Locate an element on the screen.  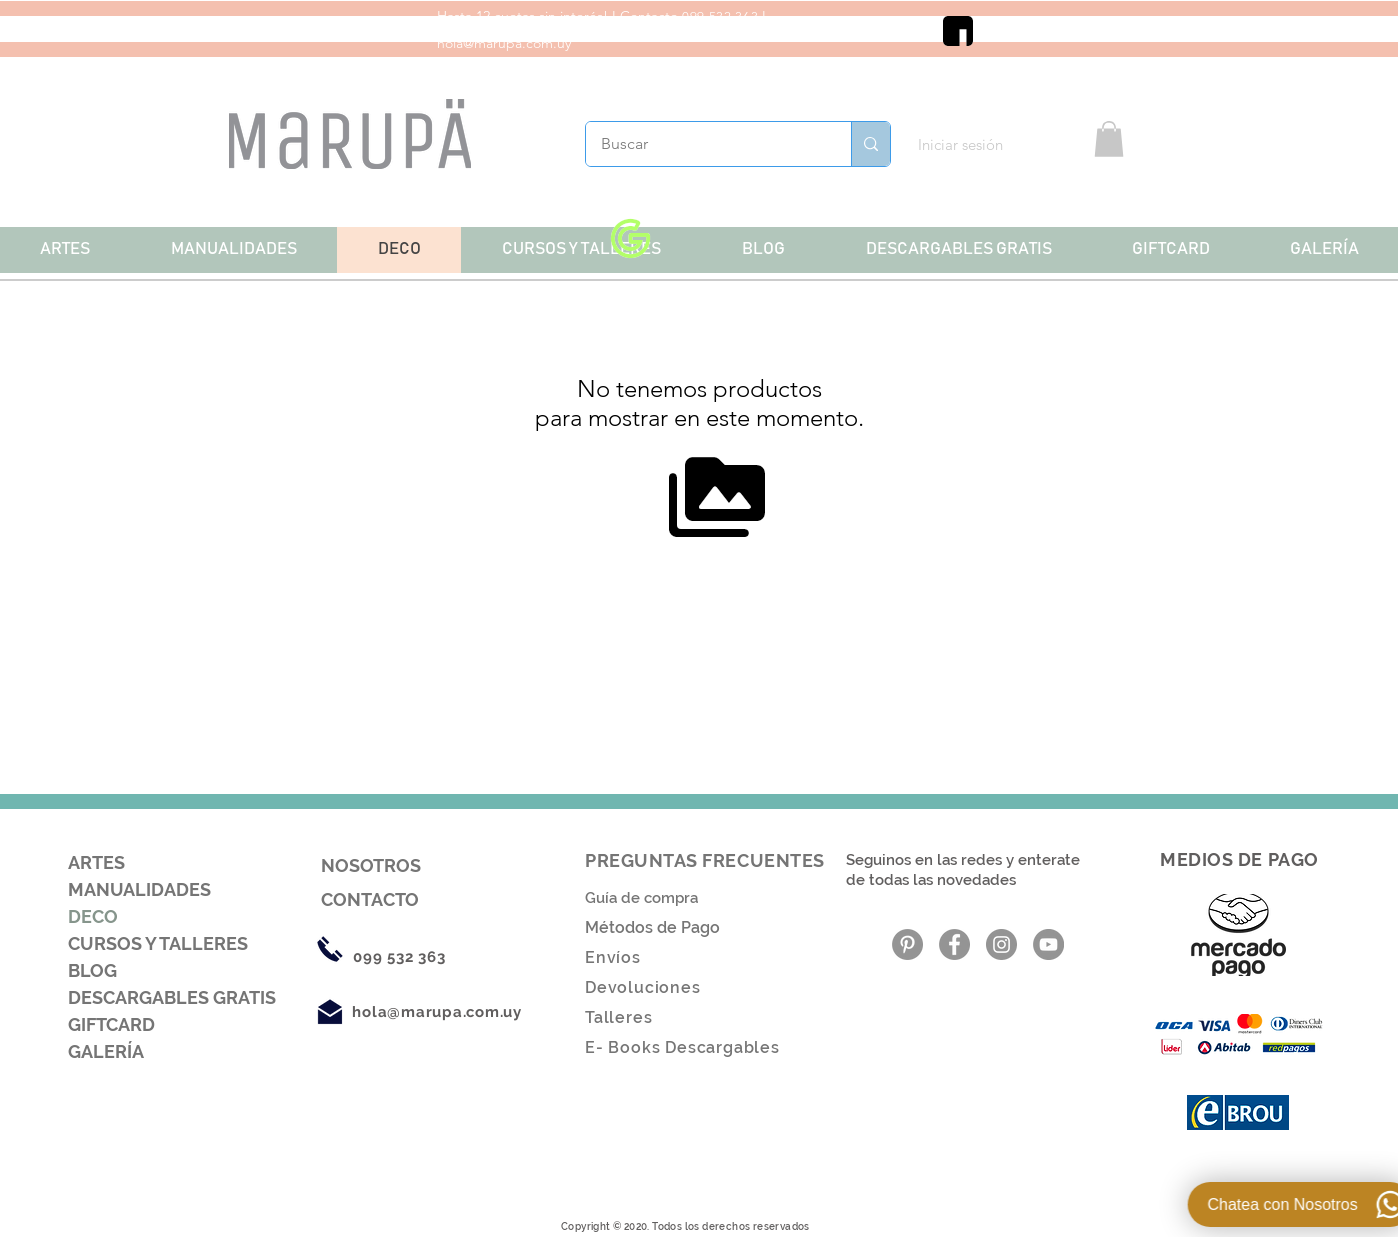
npm package manager logo is located at coordinates (958, 31).